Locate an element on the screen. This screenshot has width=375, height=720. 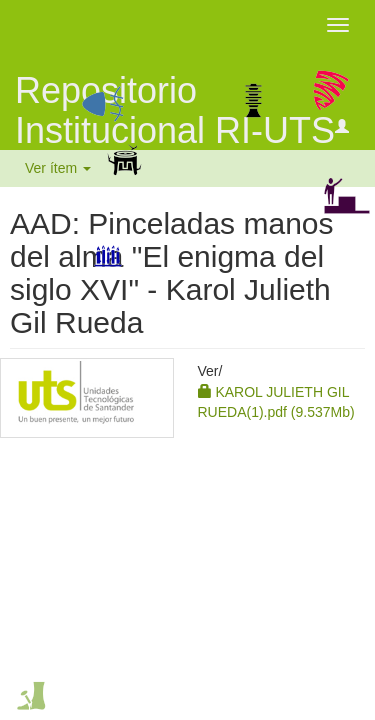
access ancient Egyptian themed content or artifacts is located at coordinates (253, 100).